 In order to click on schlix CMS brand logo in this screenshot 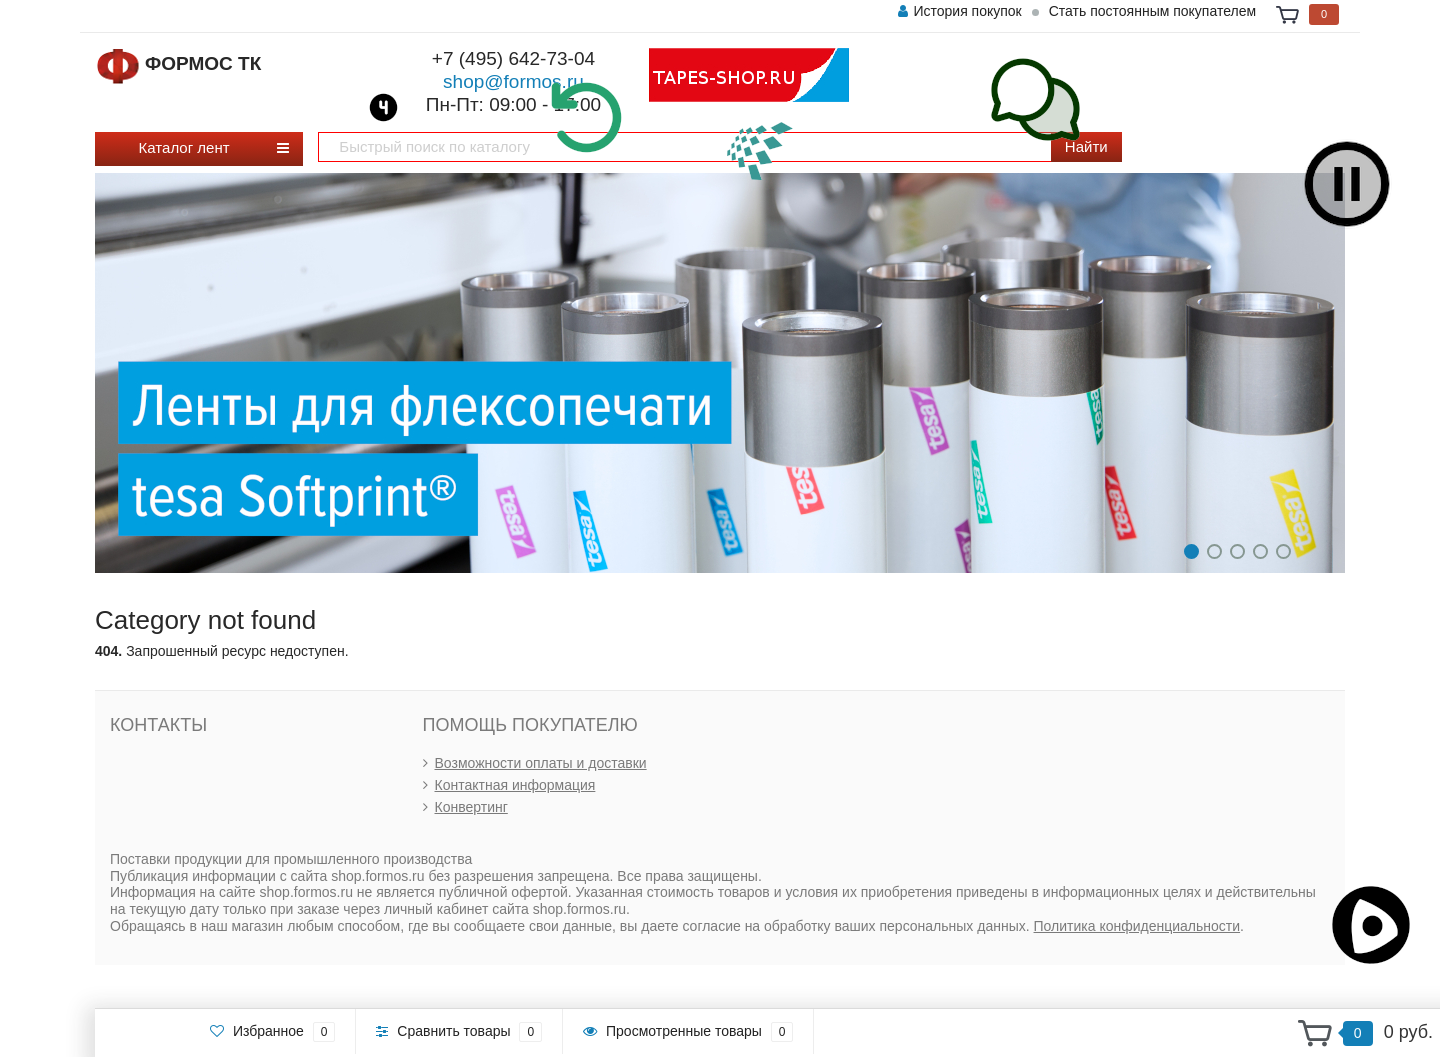, I will do `click(760, 149)`.